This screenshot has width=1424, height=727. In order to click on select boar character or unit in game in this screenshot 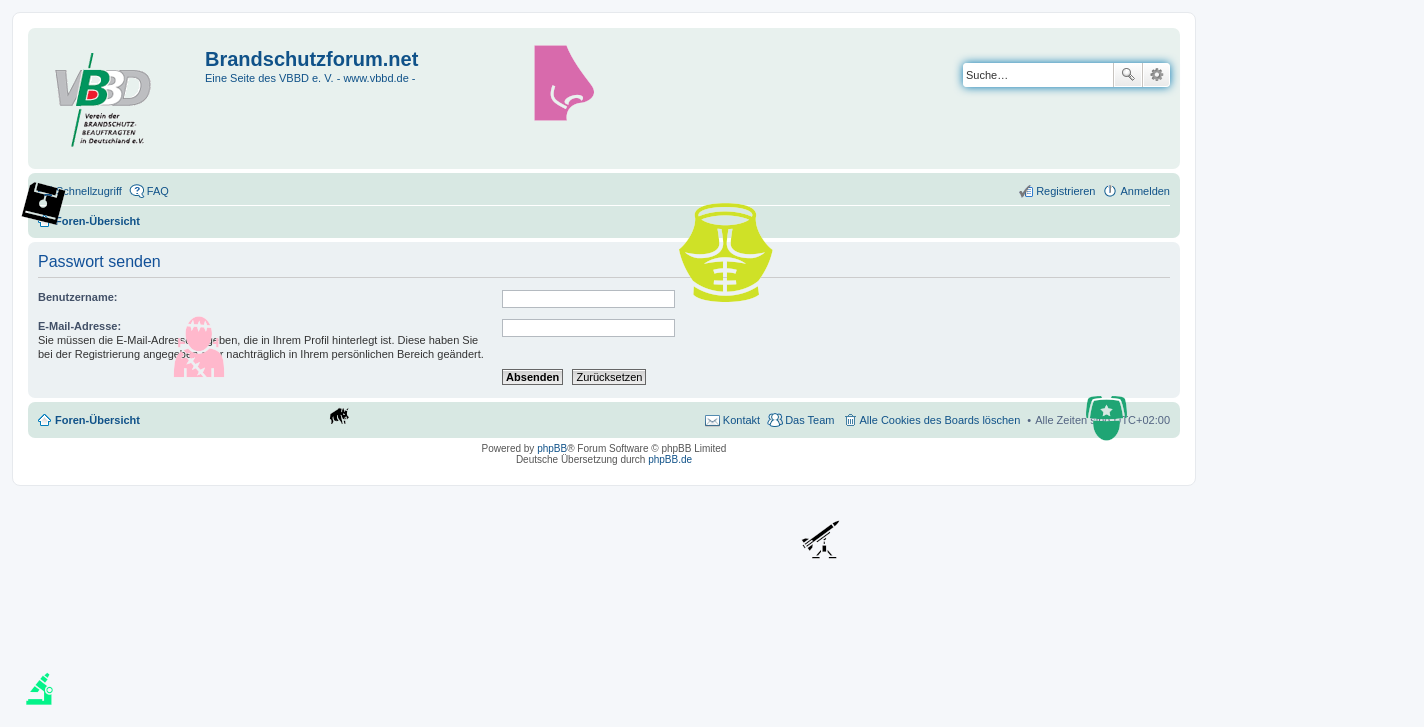, I will do `click(339, 415)`.